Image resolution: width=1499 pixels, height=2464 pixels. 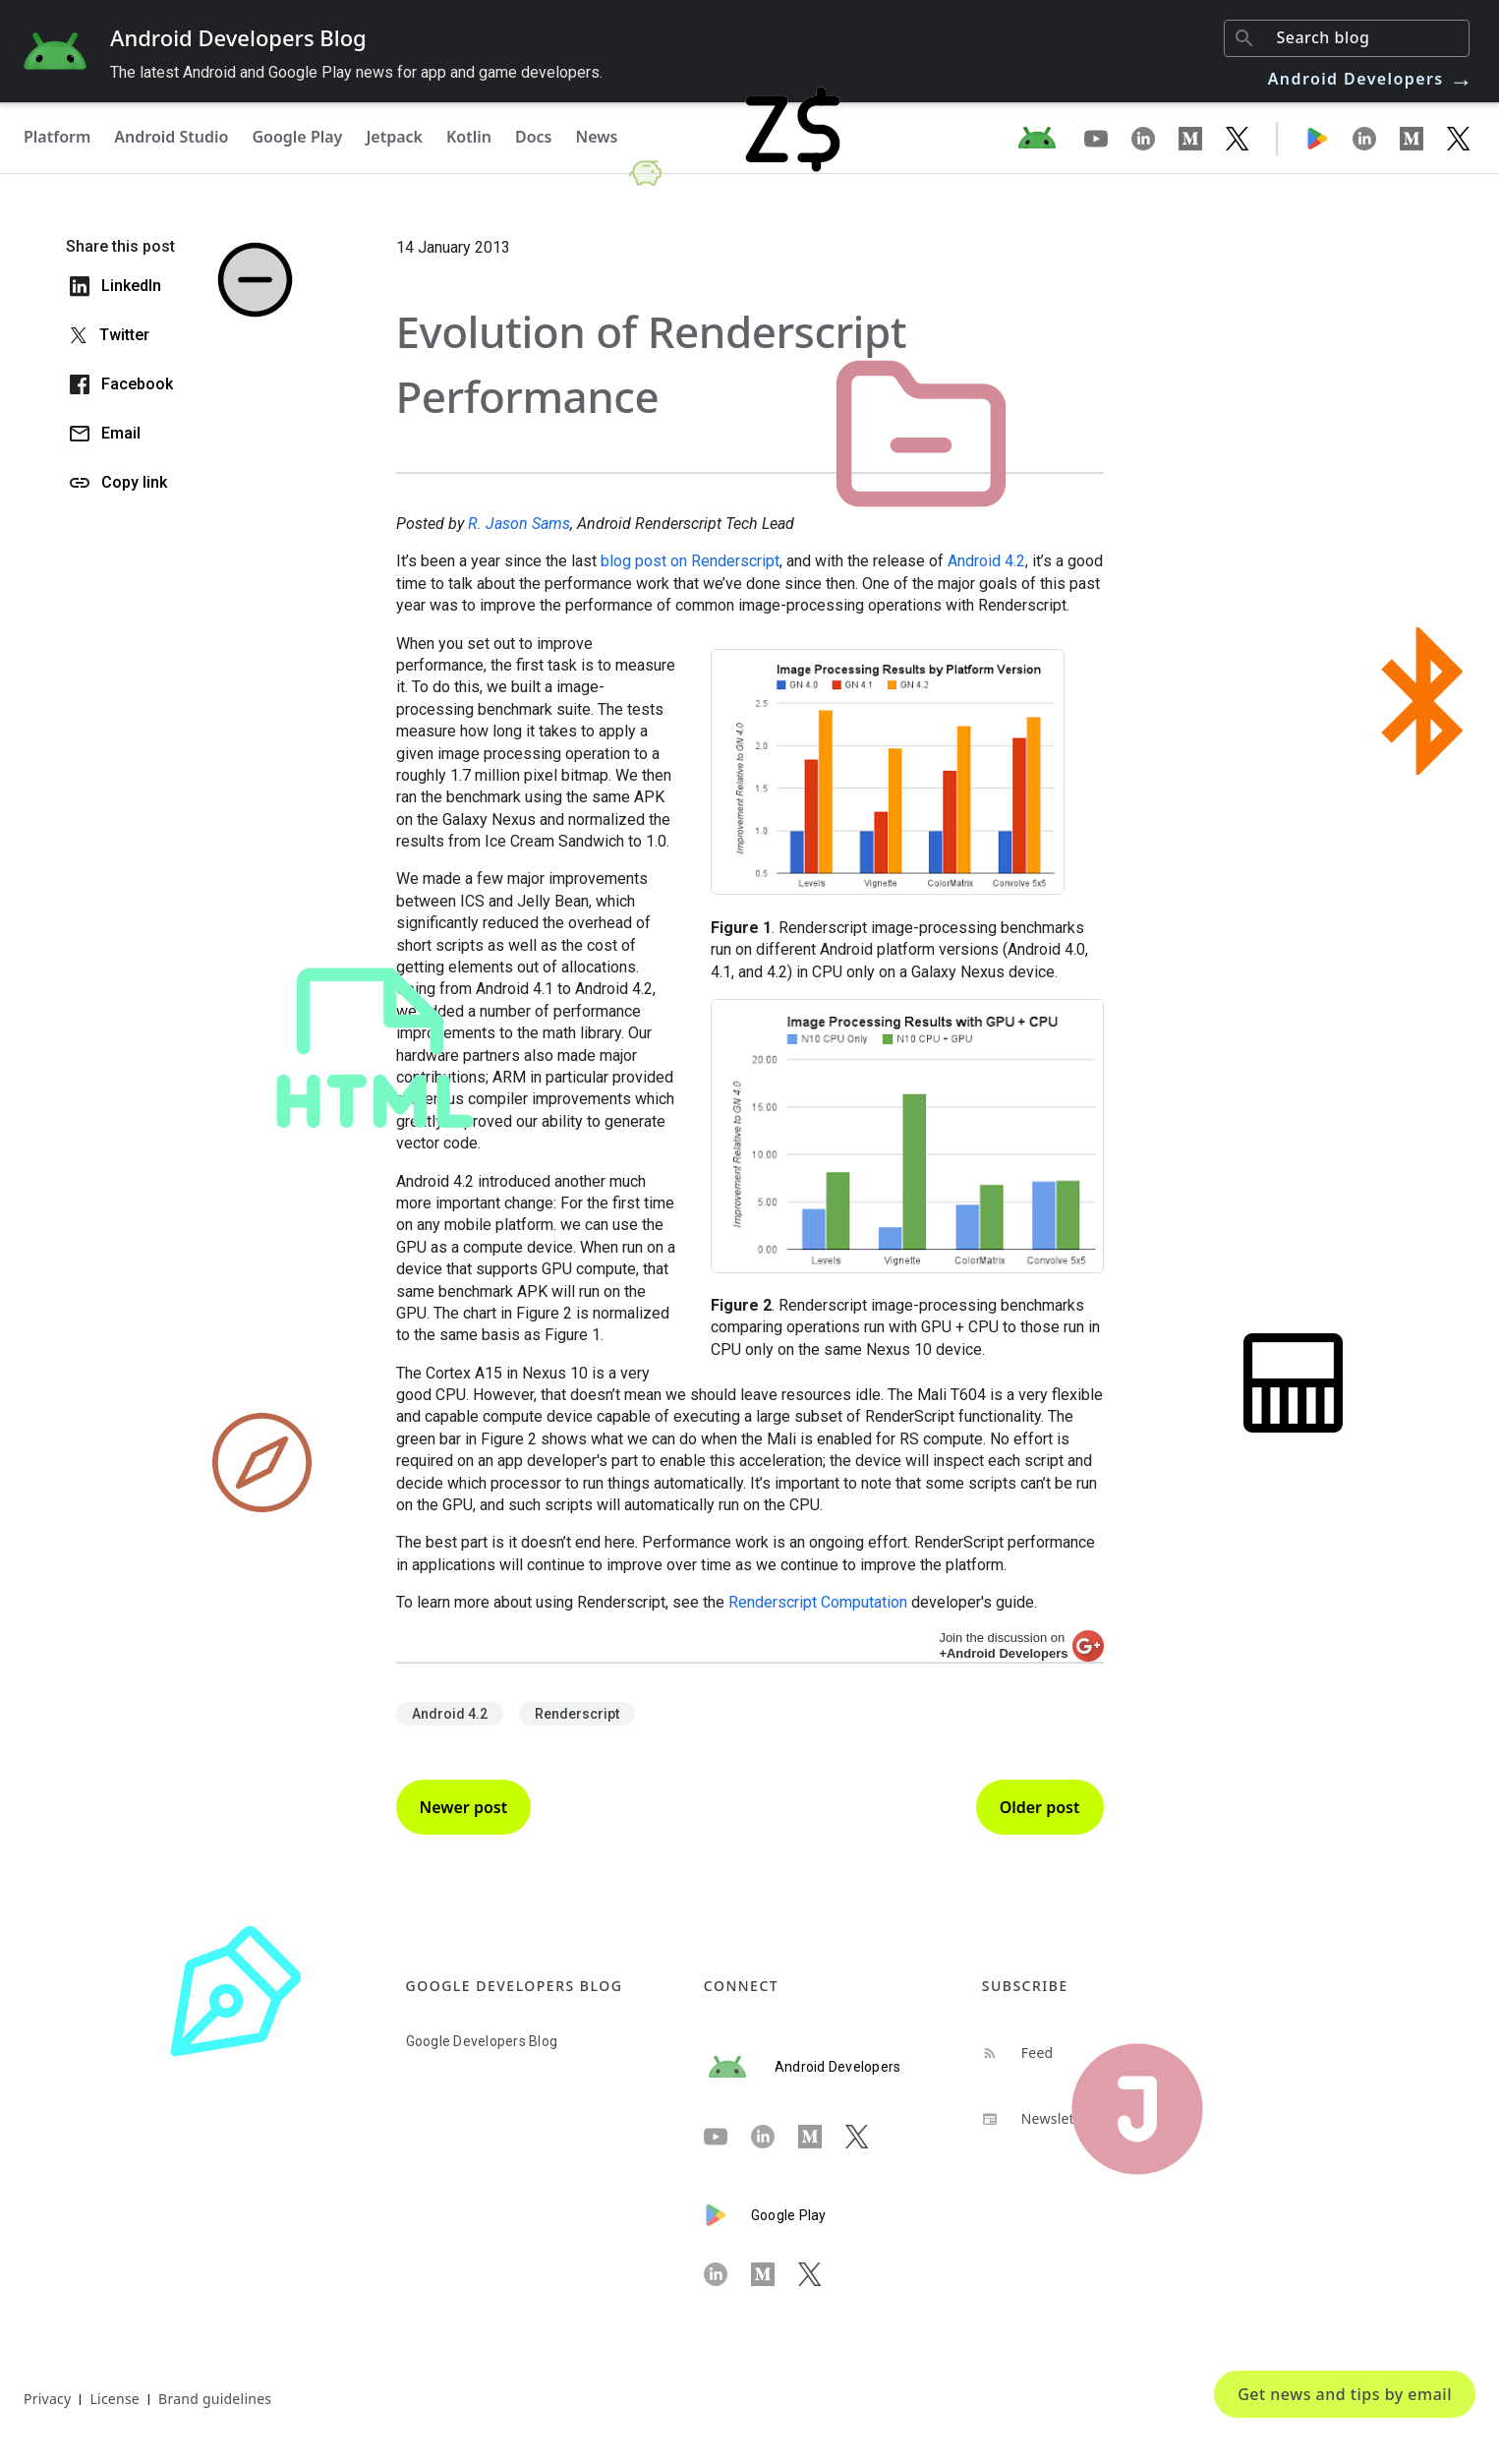 I want to click on access navigation or direction features, so click(x=261, y=1462).